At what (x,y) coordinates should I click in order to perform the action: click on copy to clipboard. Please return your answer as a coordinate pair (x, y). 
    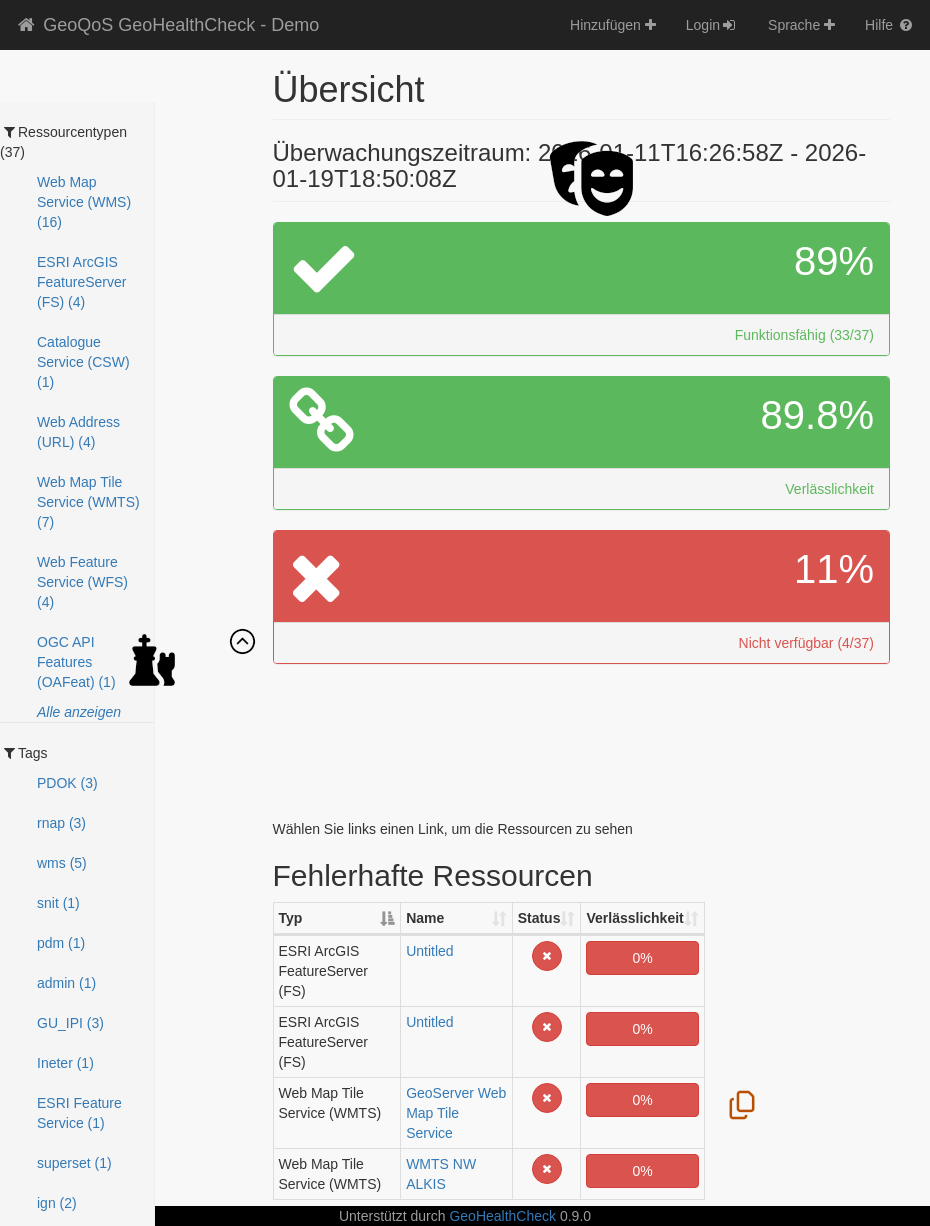
    Looking at the image, I should click on (742, 1105).